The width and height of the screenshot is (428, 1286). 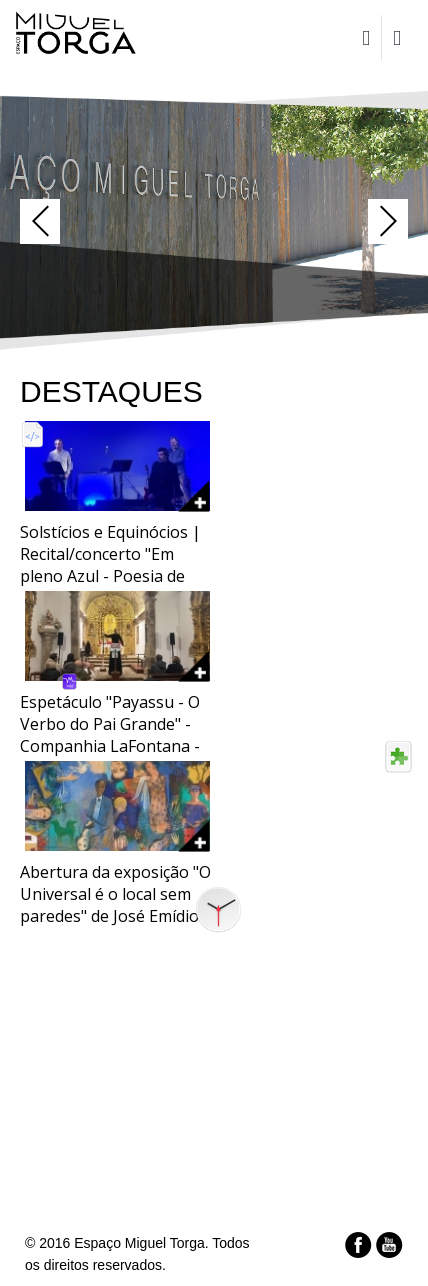 What do you see at coordinates (32, 434) in the screenshot?
I see `an HTML or web page file` at bounding box center [32, 434].